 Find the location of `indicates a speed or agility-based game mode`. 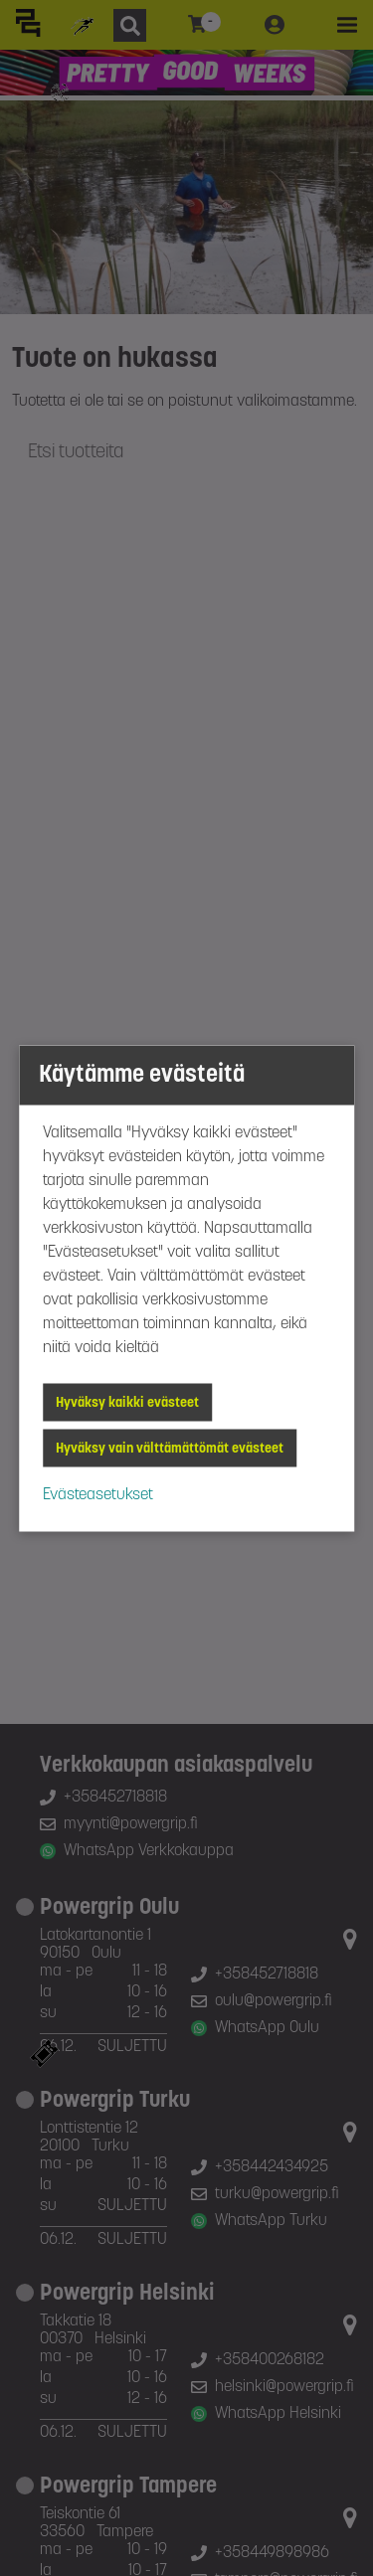

indicates a speed or agility-based game mode is located at coordinates (82, 26).